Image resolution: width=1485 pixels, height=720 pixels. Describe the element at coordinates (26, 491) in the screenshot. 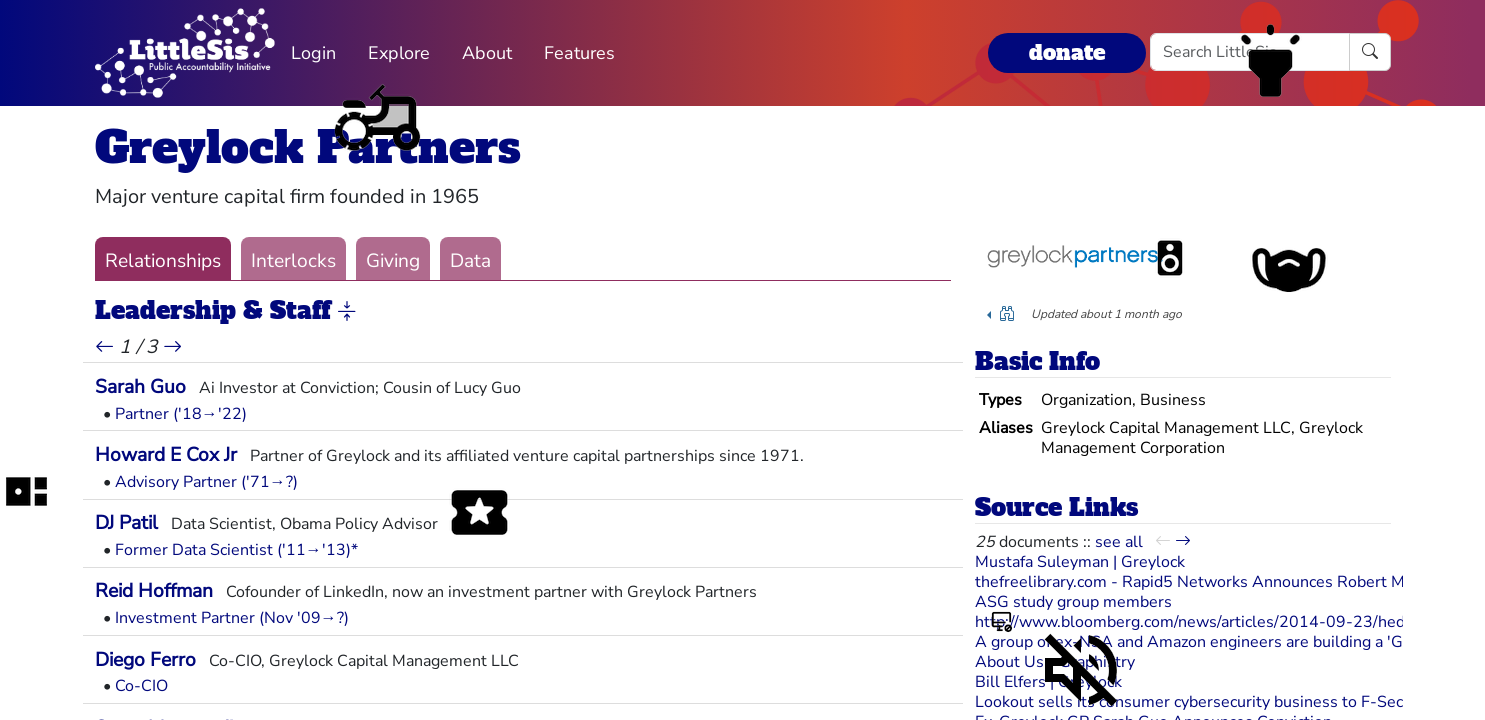

I see `access bento box or compartmentalized layout view` at that location.